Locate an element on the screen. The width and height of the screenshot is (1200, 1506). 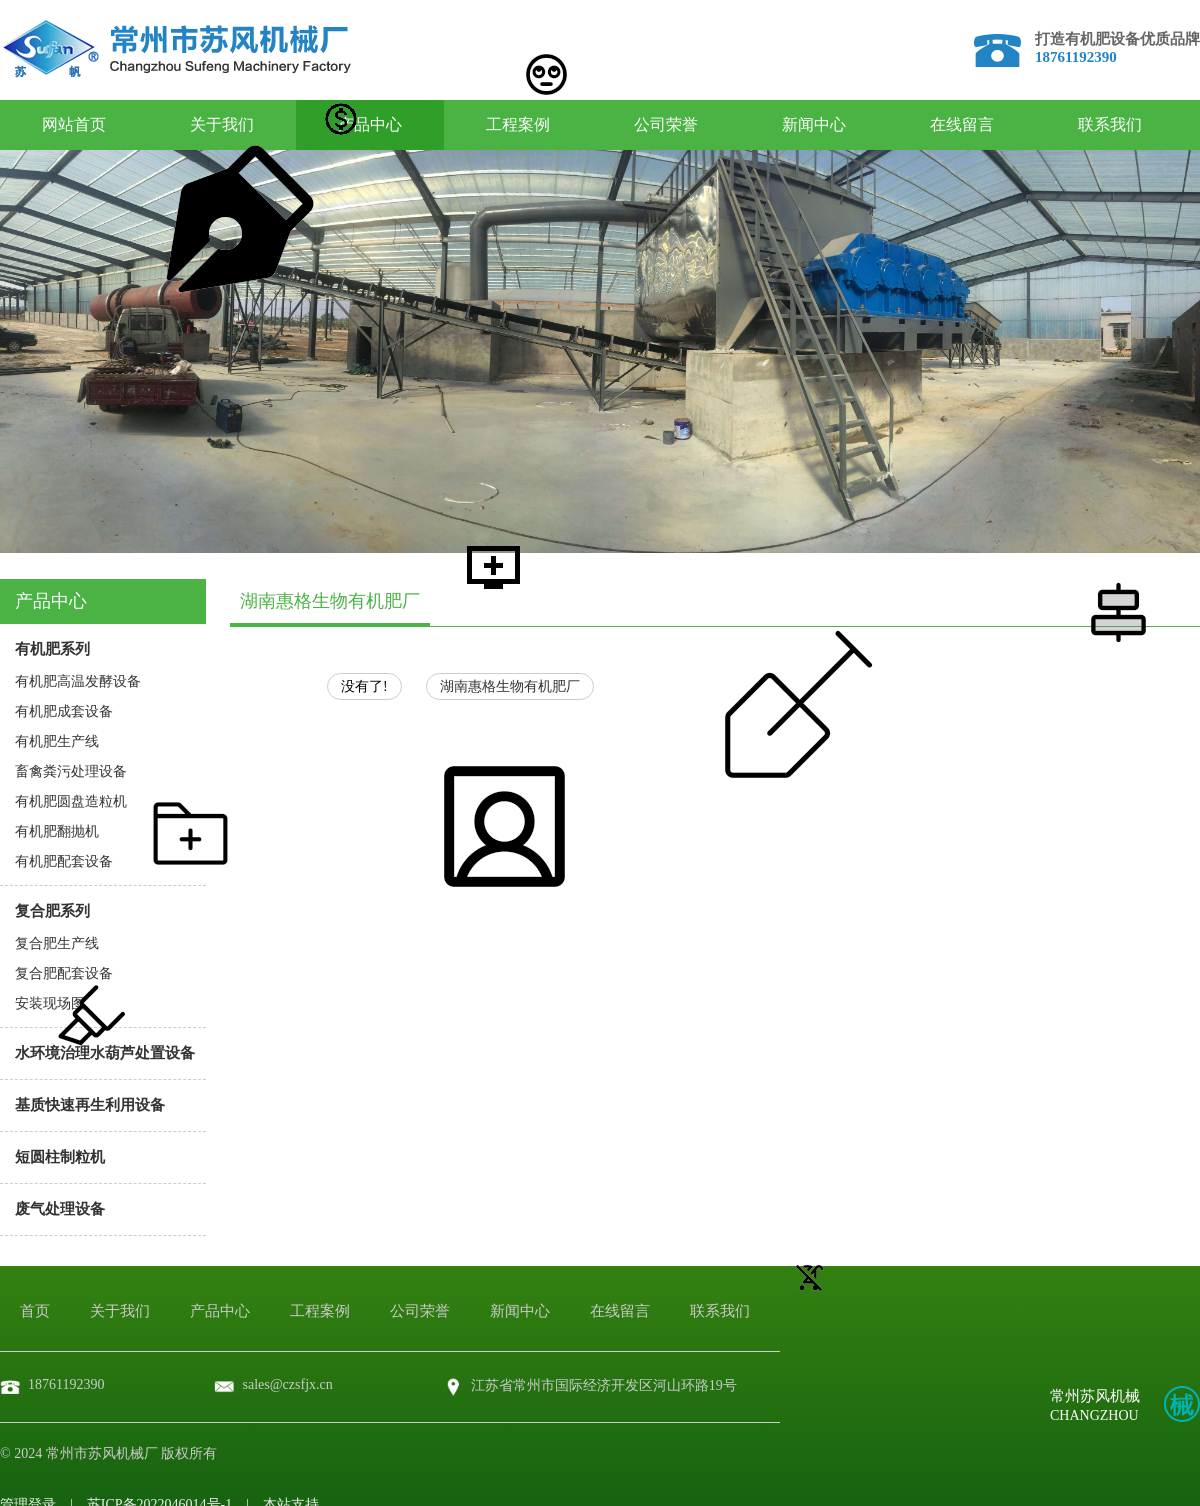
align objects to horizontal center is located at coordinates (1118, 612).